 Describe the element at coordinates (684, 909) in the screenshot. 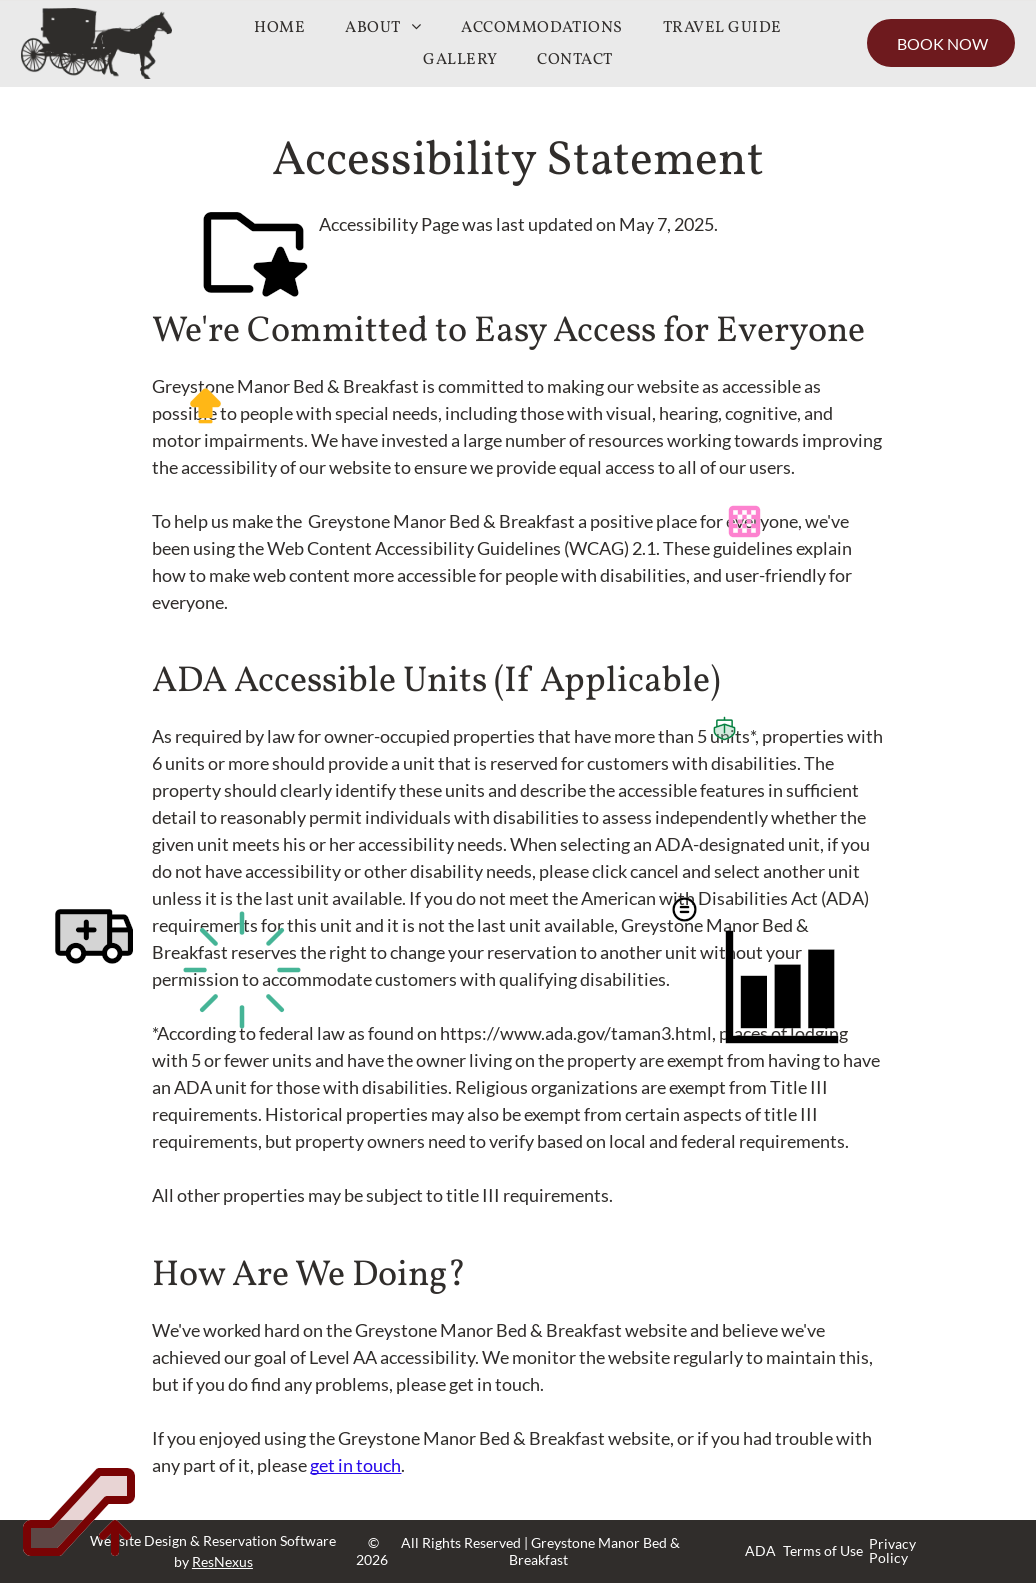

I see `indicates no derivatives license restriction` at that location.